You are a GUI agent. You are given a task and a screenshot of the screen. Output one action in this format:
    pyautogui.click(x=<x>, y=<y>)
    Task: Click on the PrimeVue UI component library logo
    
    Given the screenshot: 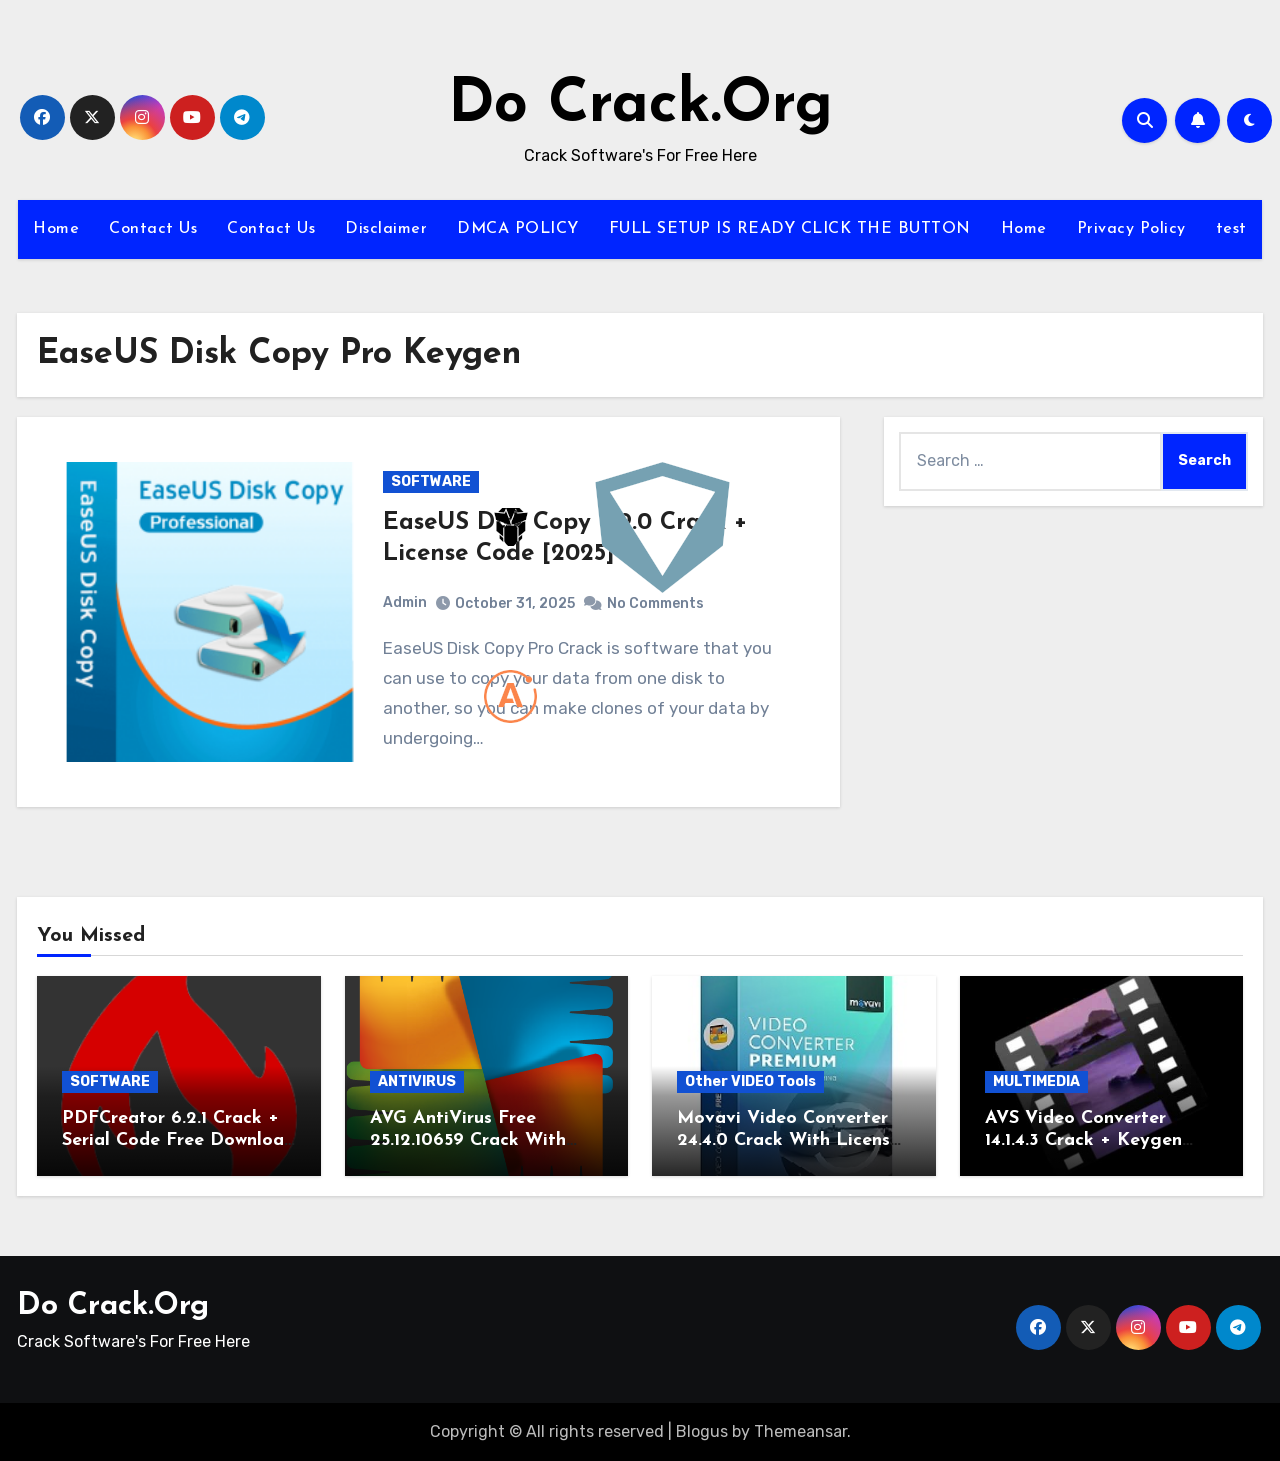 What is the action you would take?
    pyautogui.click(x=511, y=527)
    